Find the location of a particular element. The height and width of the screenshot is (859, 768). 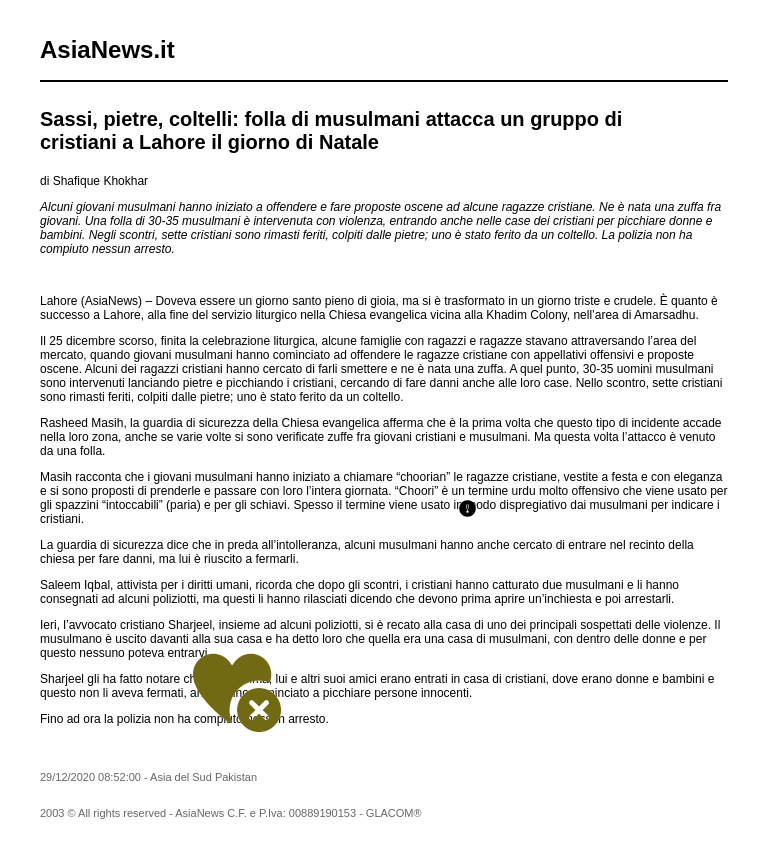

remove item from favorites is located at coordinates (237, 688).